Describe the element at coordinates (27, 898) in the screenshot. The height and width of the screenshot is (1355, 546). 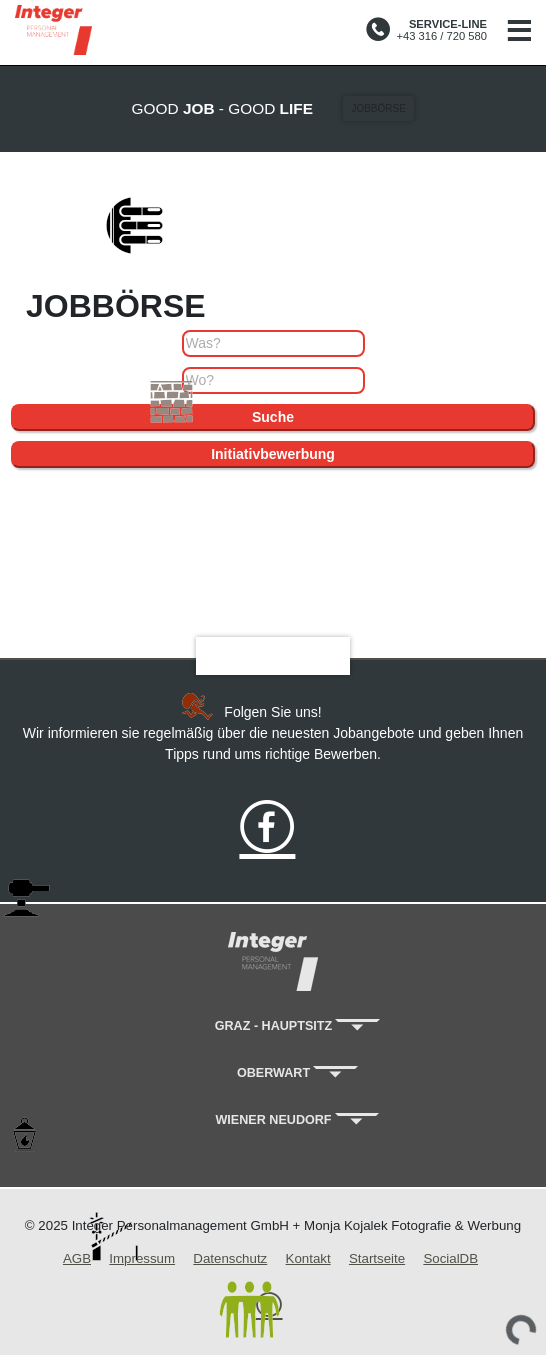
I see `turret defense unit in a strategy game` at that location.